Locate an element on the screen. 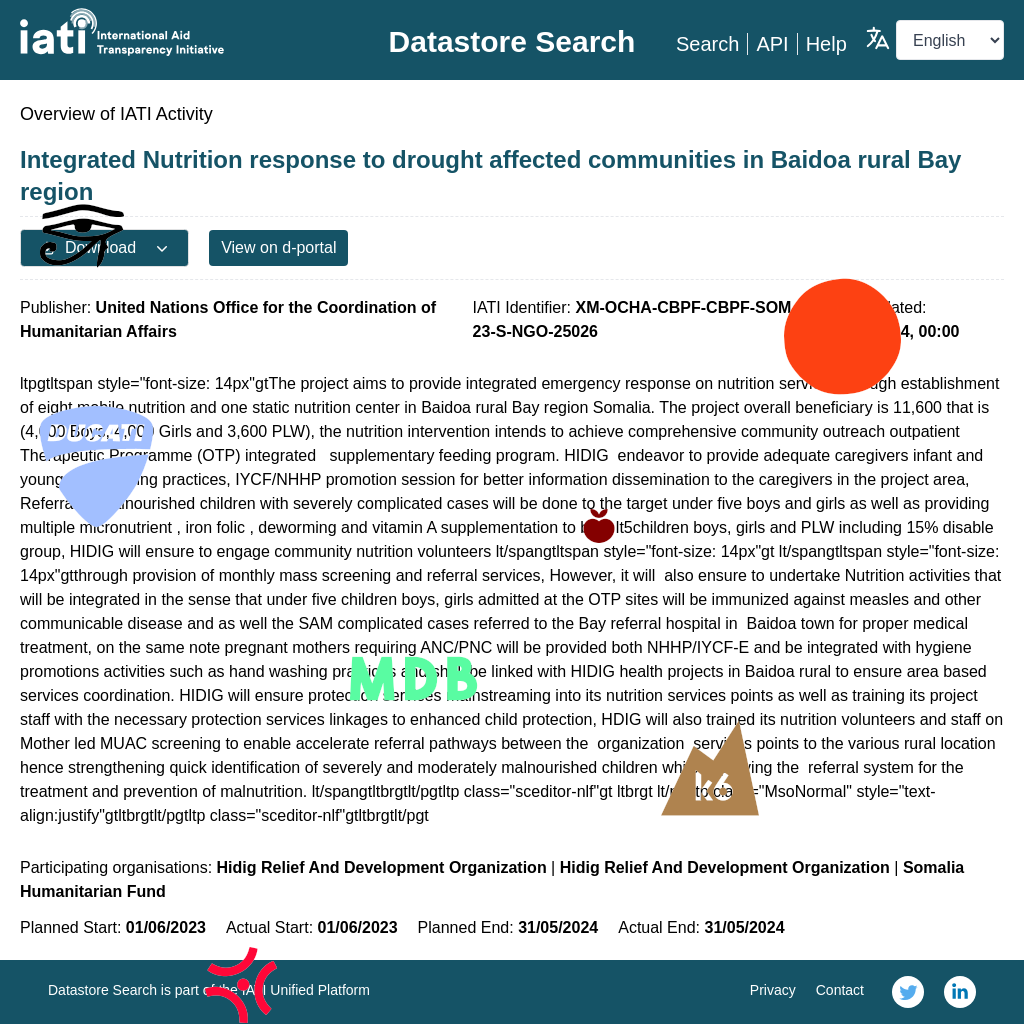  open the Headspace meditation app is located at coordinates (842, 336).